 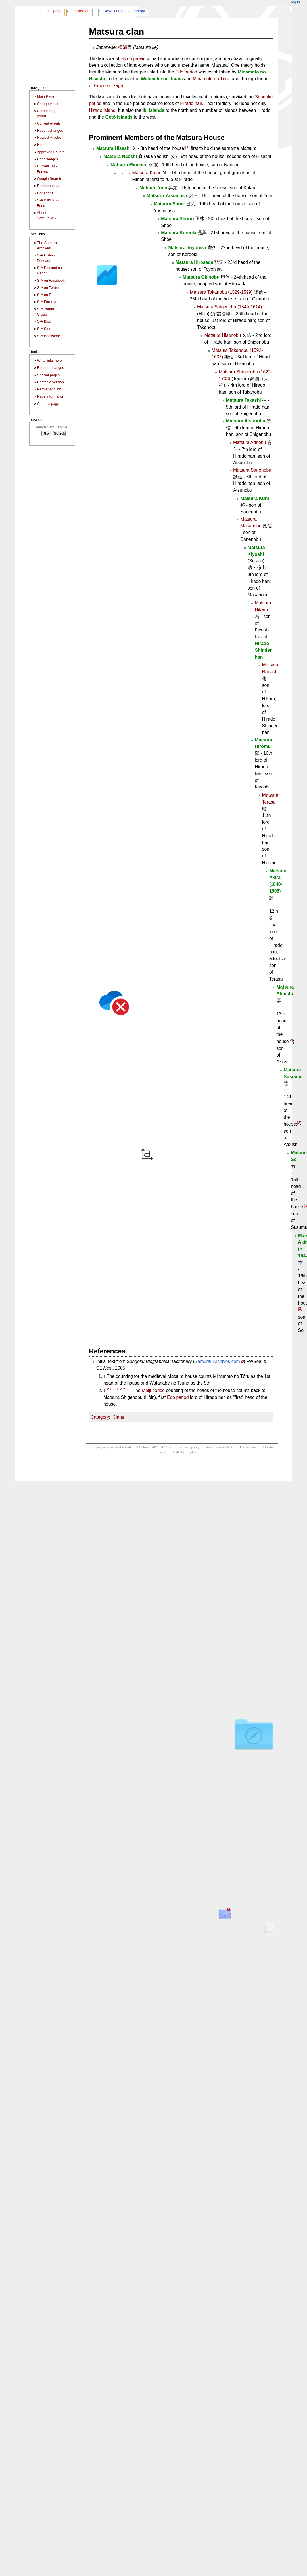 I want to click on open the search application, so click(x=268, y=1928).